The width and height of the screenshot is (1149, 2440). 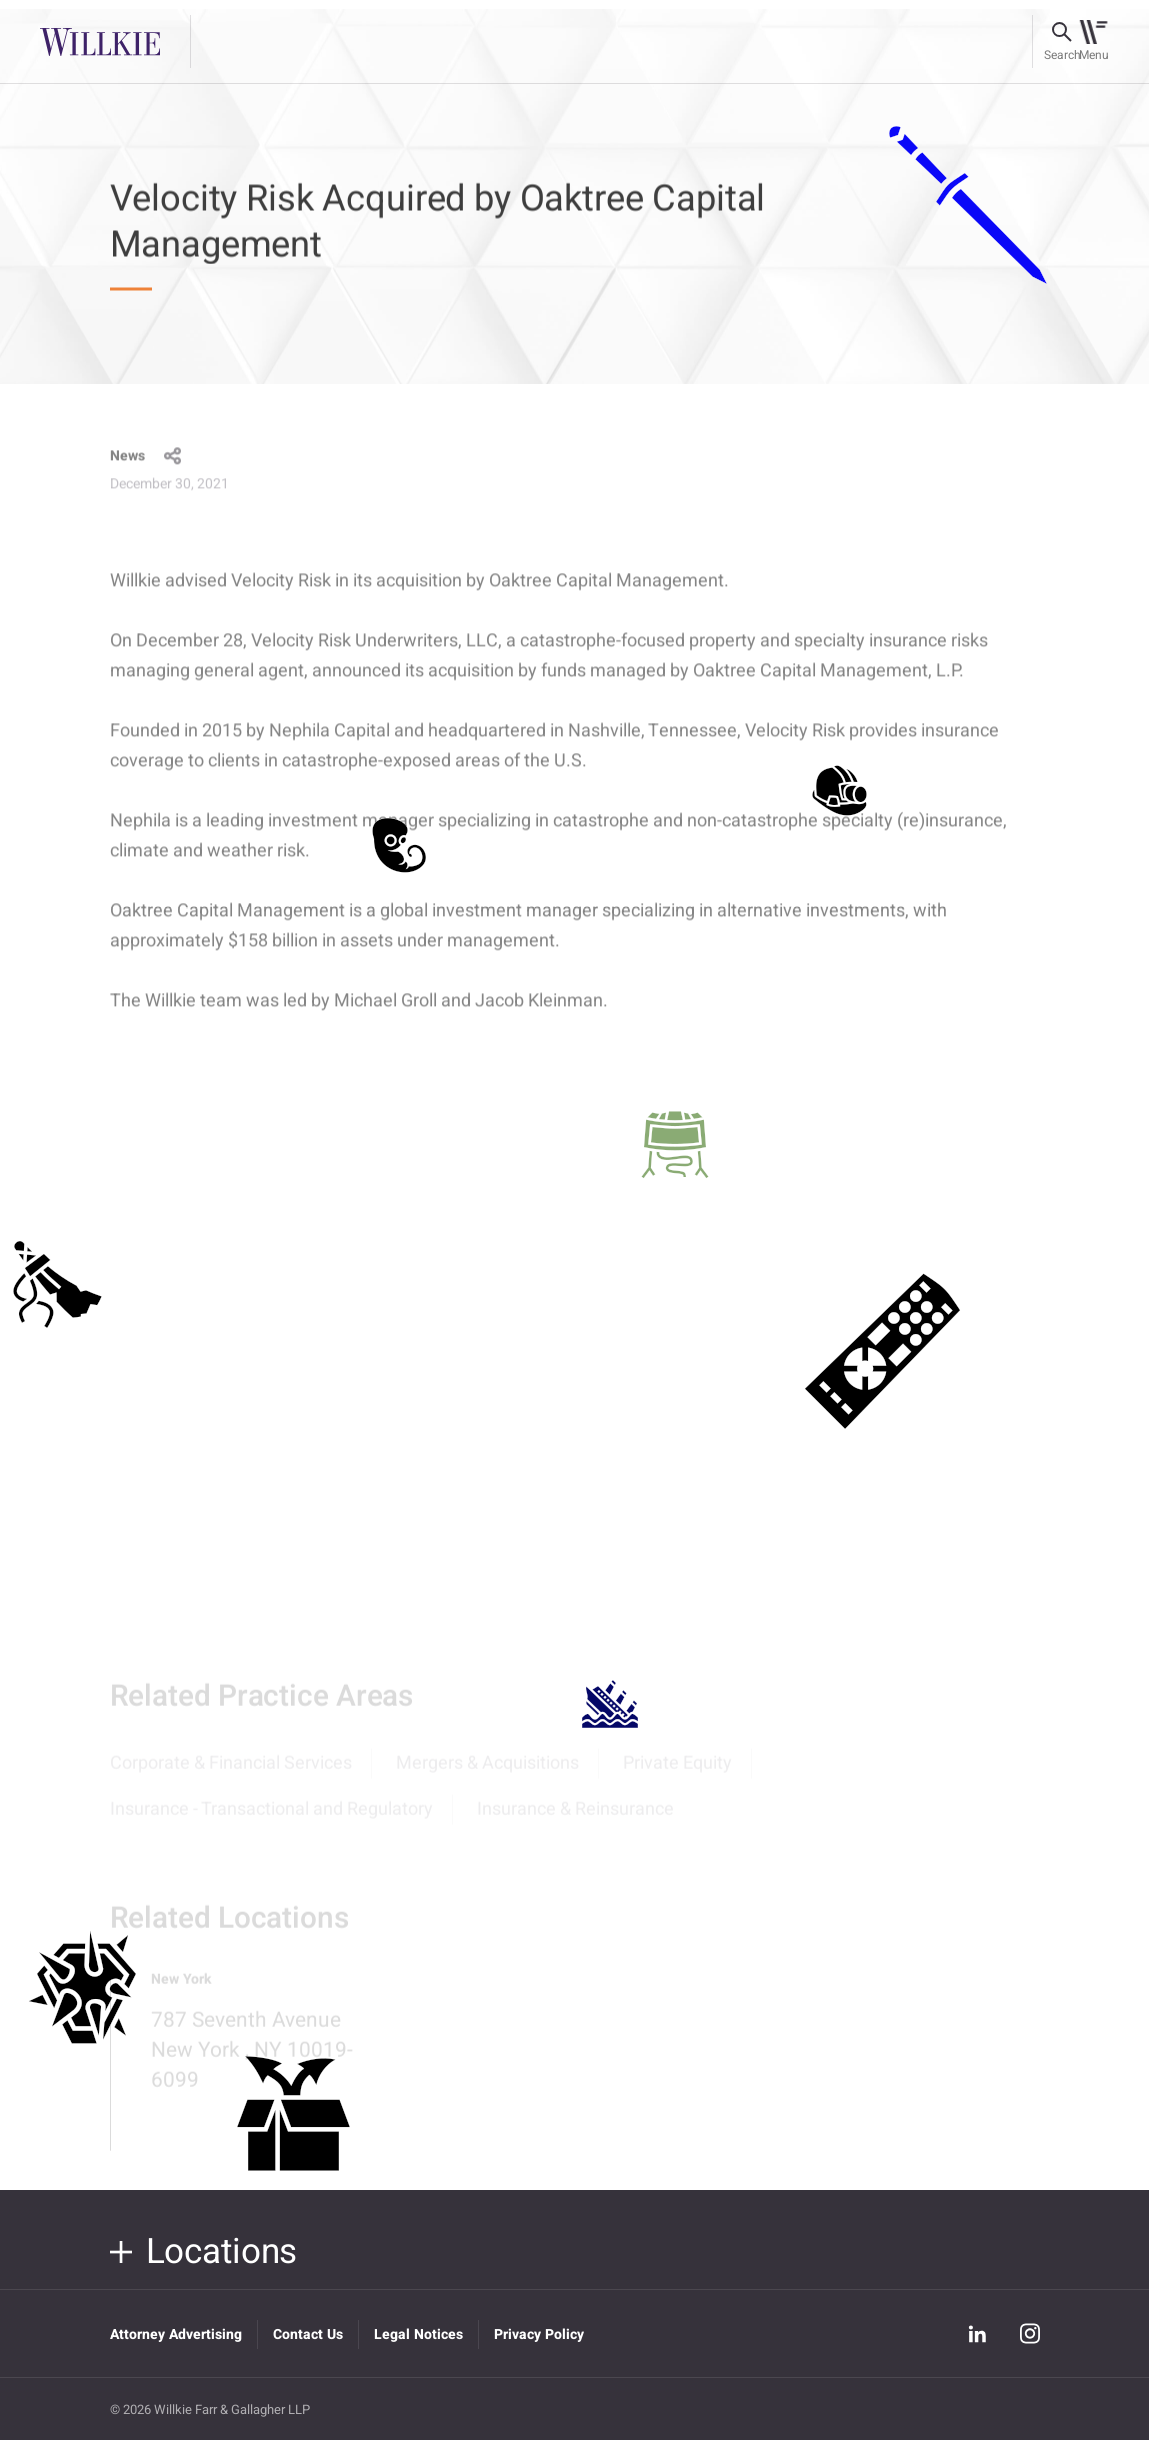 What do you see at coordinates (675, 1144) in the screenshot?
I see `select claymore mine weapon or trap` at bounding box center [675, 1144].